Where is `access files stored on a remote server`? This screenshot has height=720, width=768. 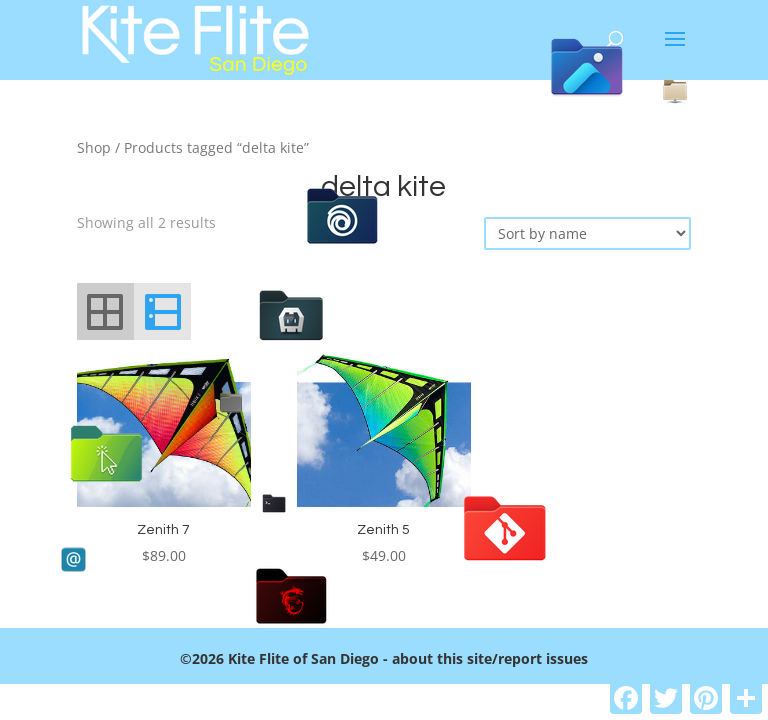
access files stored on a remote server is located at coordinates (675, 92).